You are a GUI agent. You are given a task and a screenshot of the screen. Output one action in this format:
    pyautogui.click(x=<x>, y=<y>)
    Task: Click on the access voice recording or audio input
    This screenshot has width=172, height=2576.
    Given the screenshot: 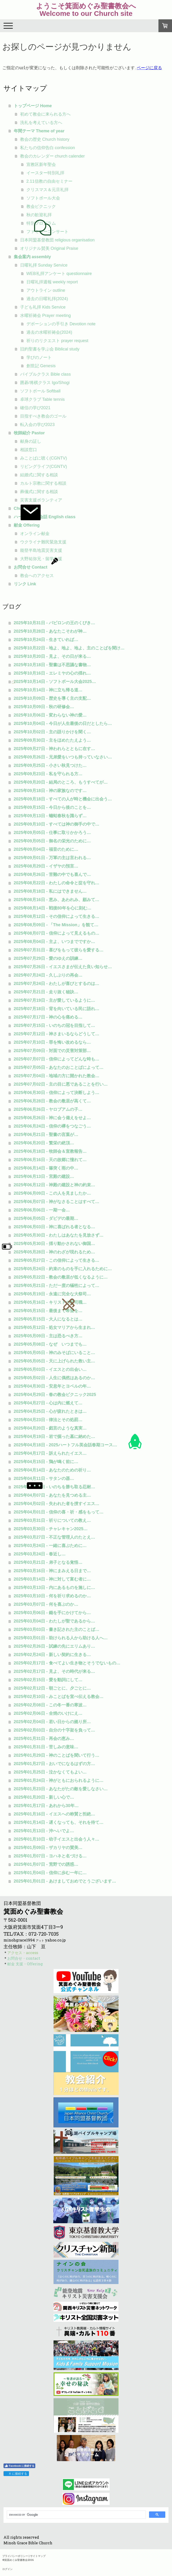 What is the action you would take?
    pyautogui.click(x=54, y=561)
    